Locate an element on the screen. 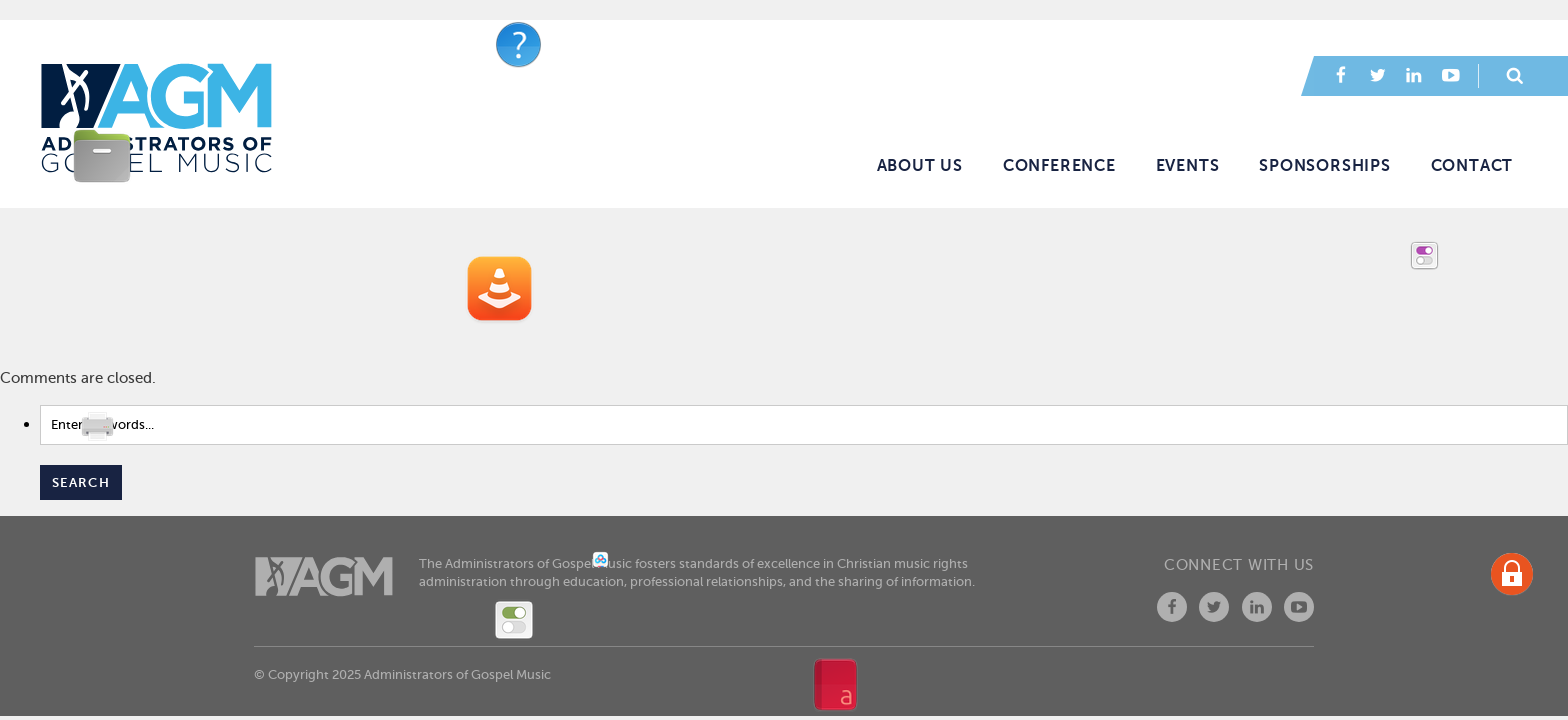 This screenshot has height=720, width=1568. open gnome tweaks to customize system settings is located at coordinates (1424, 255).